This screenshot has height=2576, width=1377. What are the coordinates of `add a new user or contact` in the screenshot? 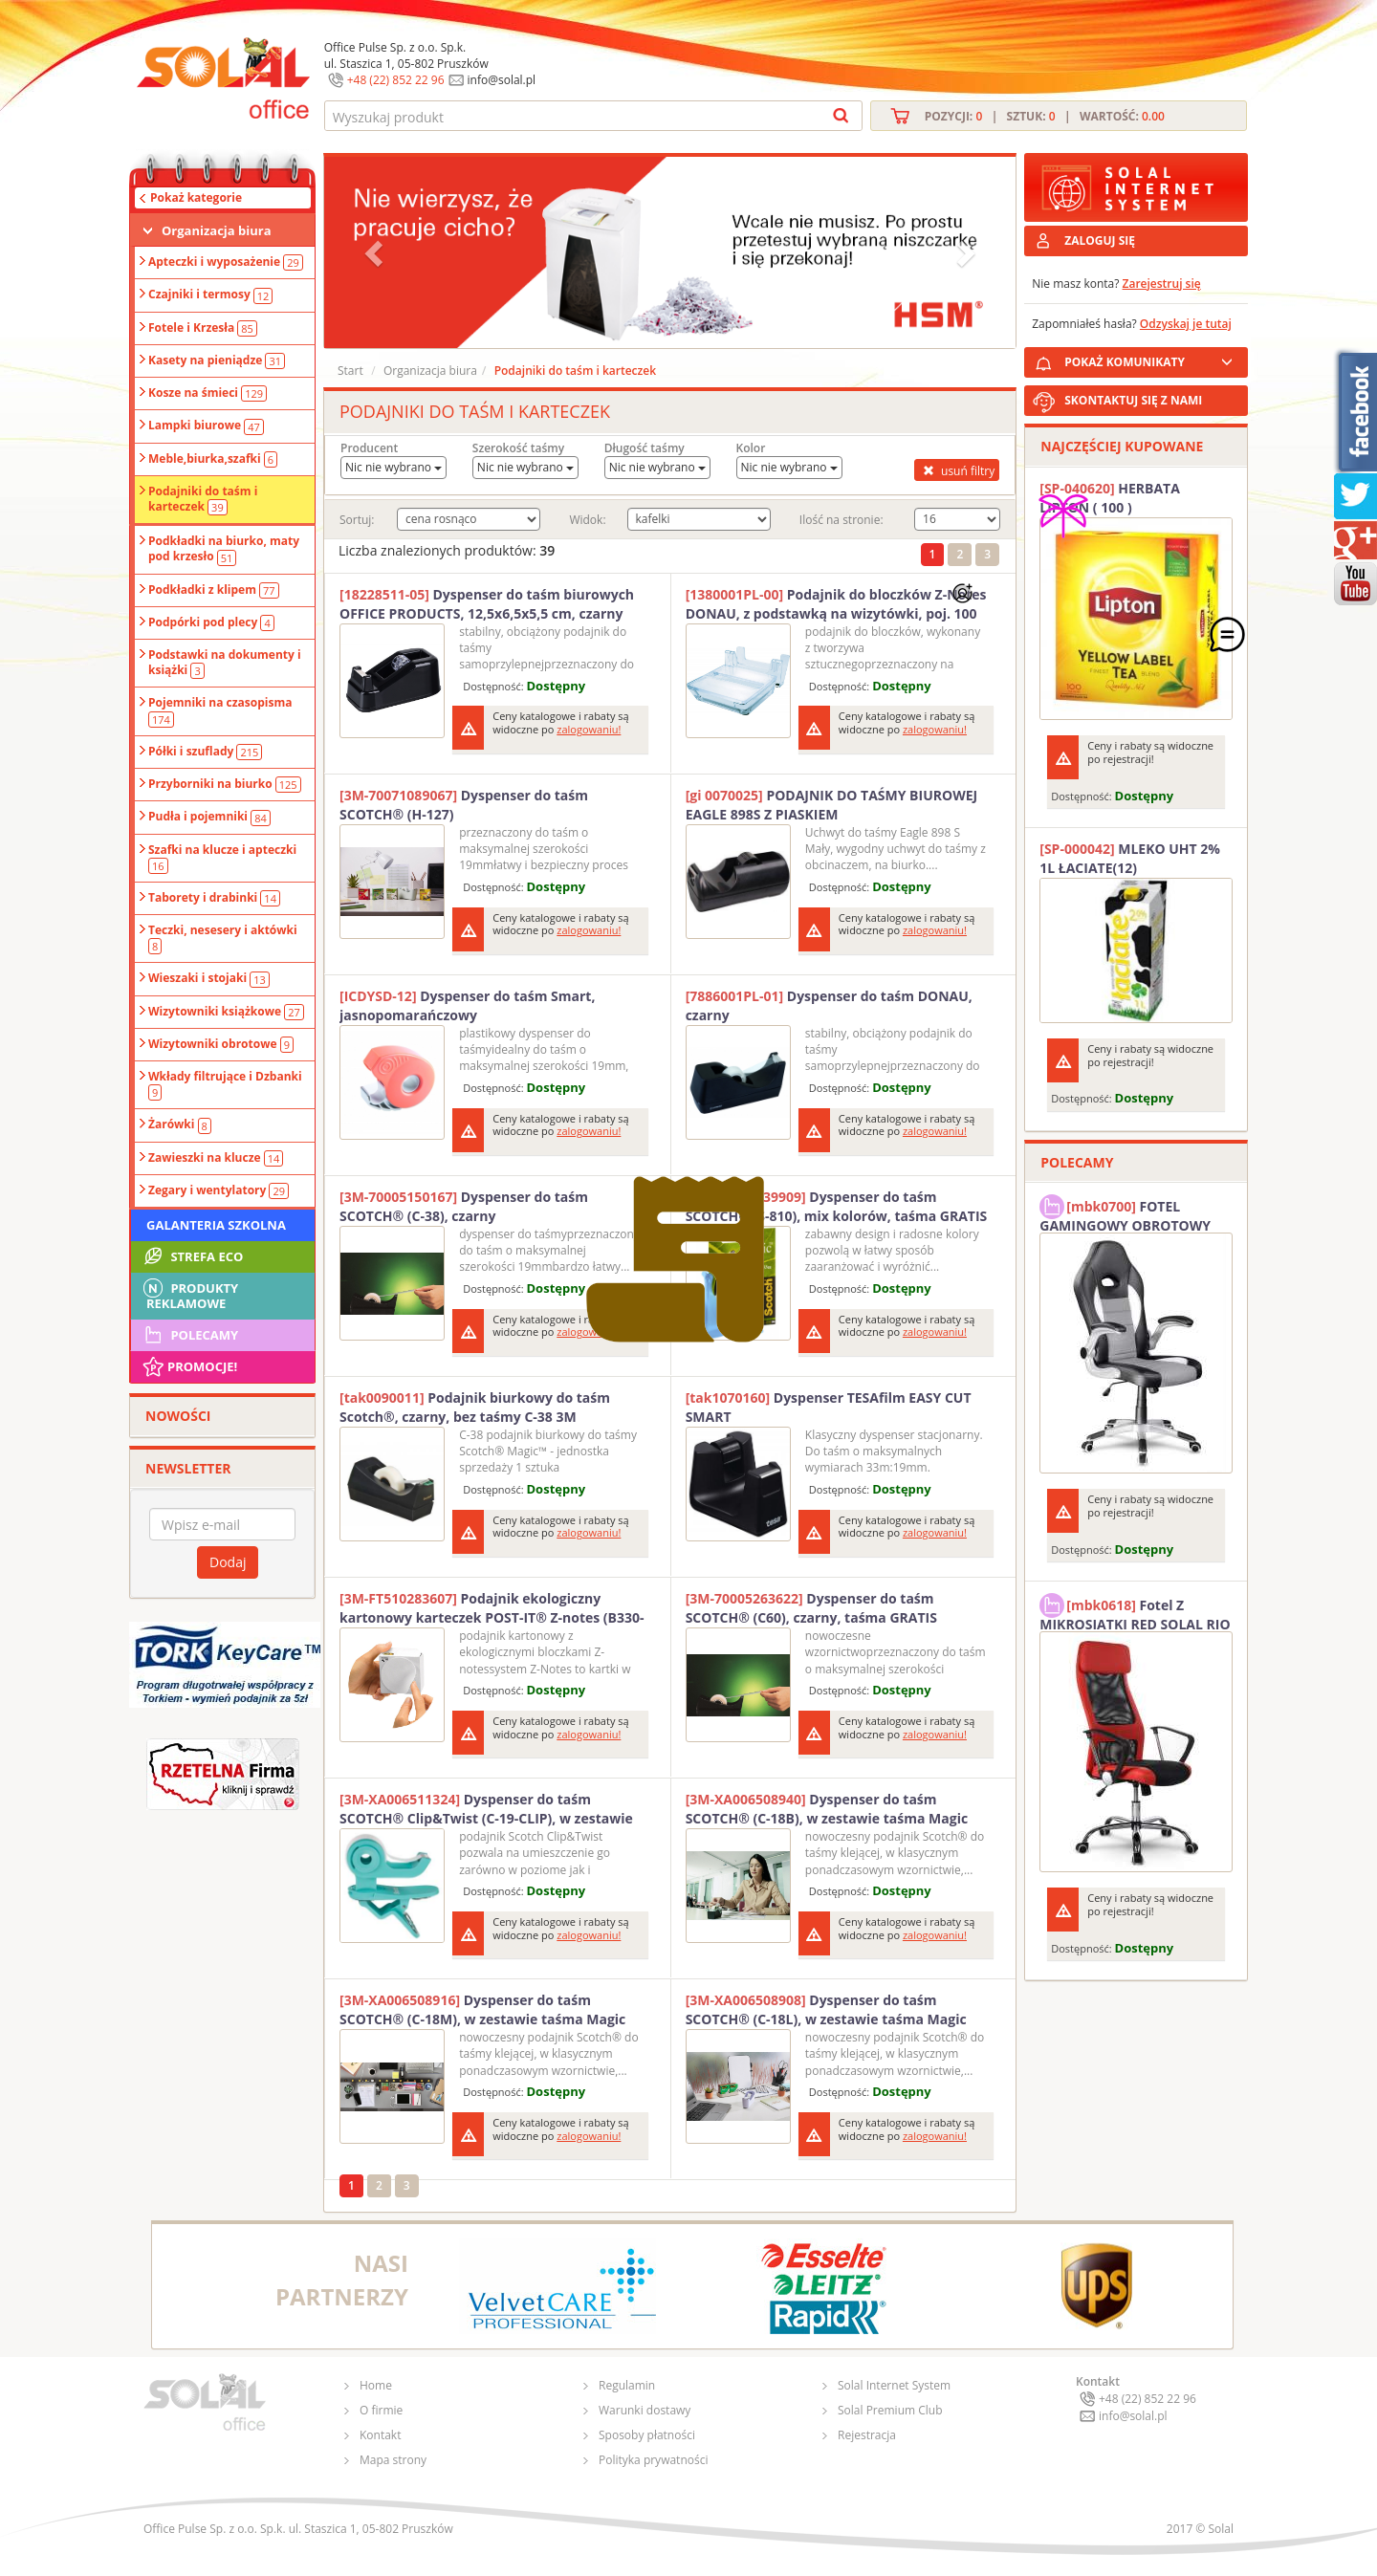 It's located at (962, 593).